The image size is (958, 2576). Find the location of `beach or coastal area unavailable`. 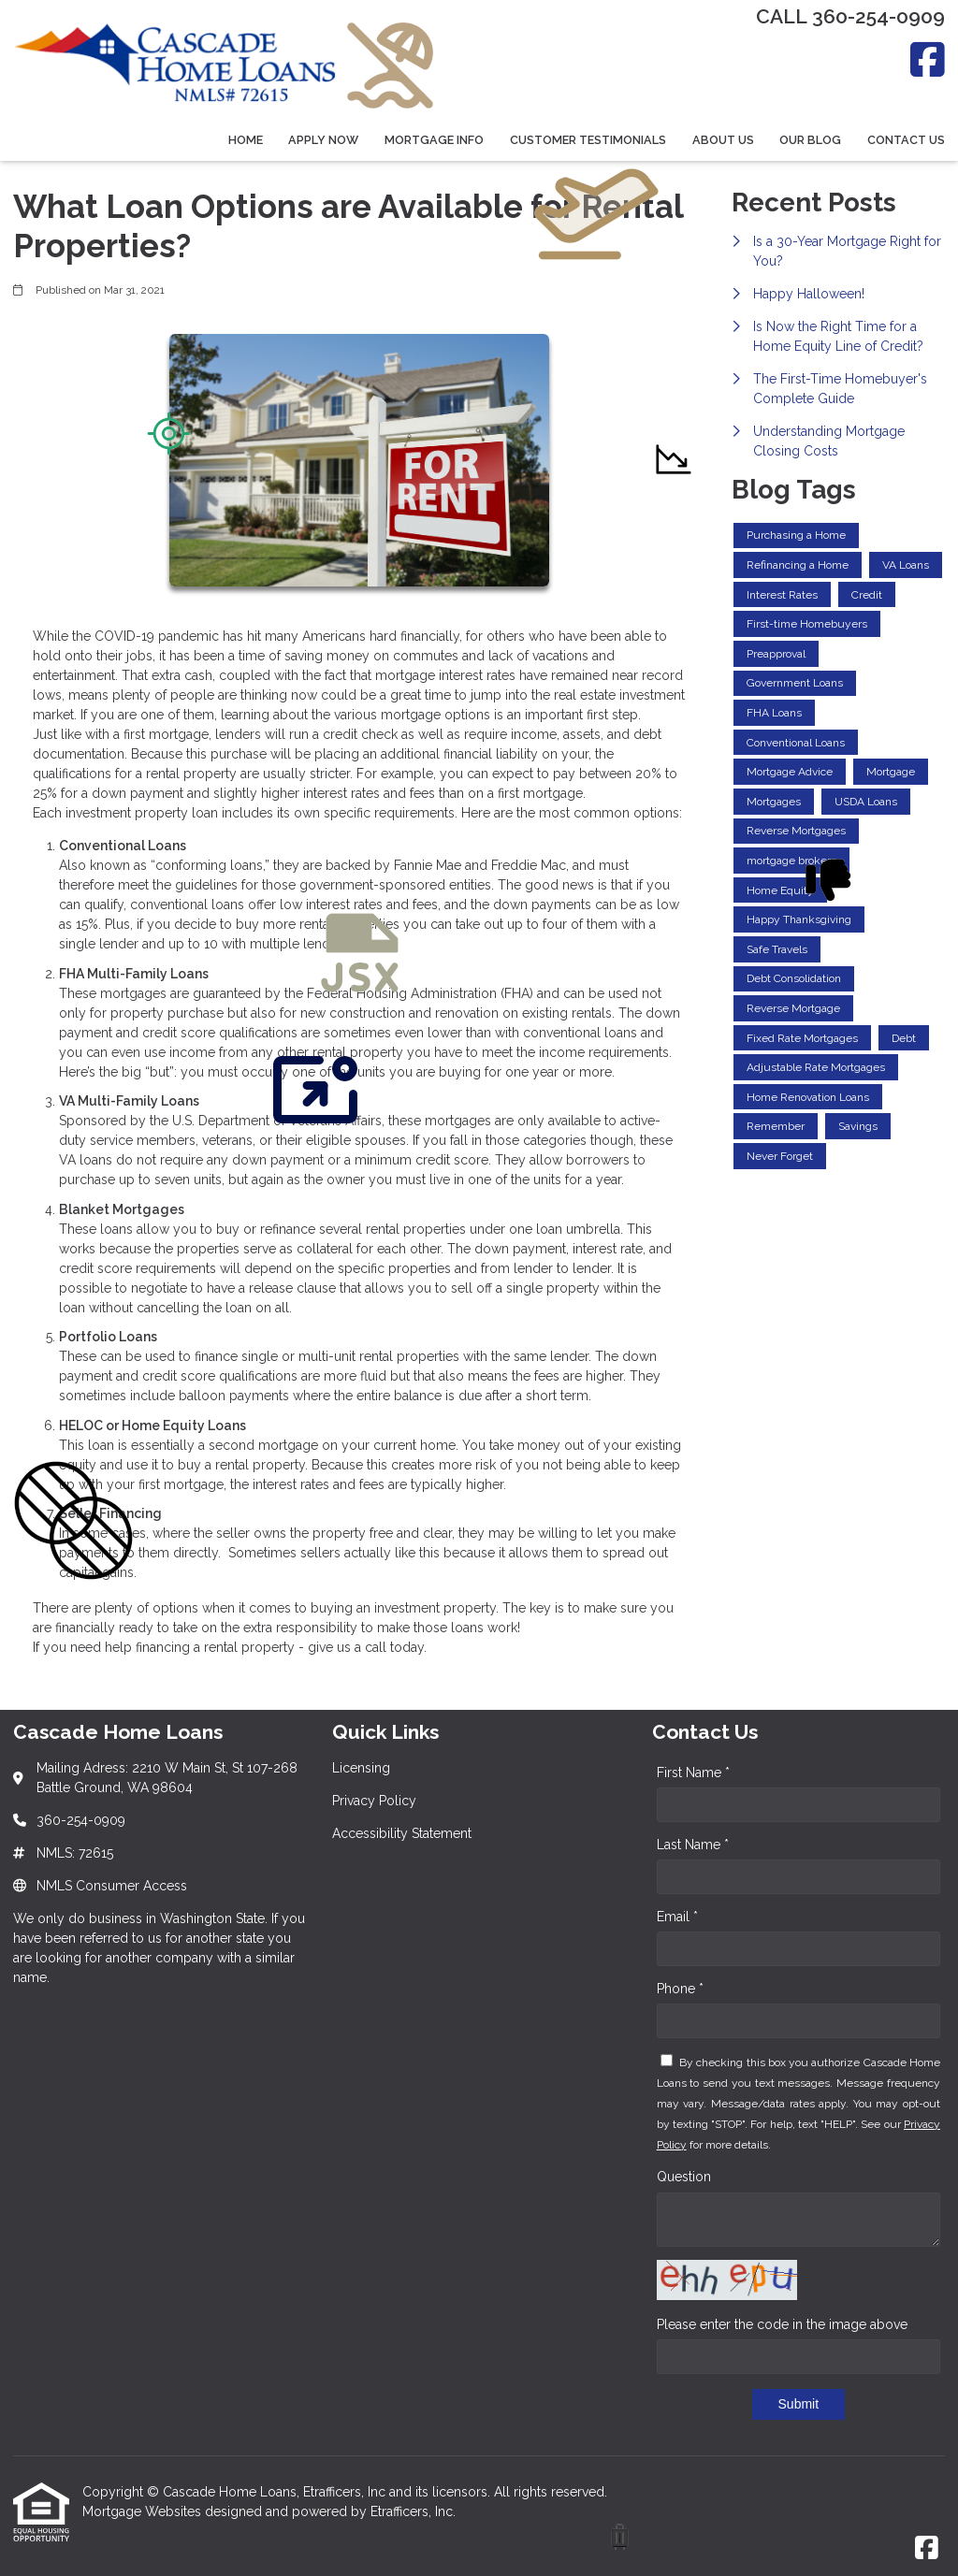

beach or coastal area unavailable is located at coordinates (390, 65).